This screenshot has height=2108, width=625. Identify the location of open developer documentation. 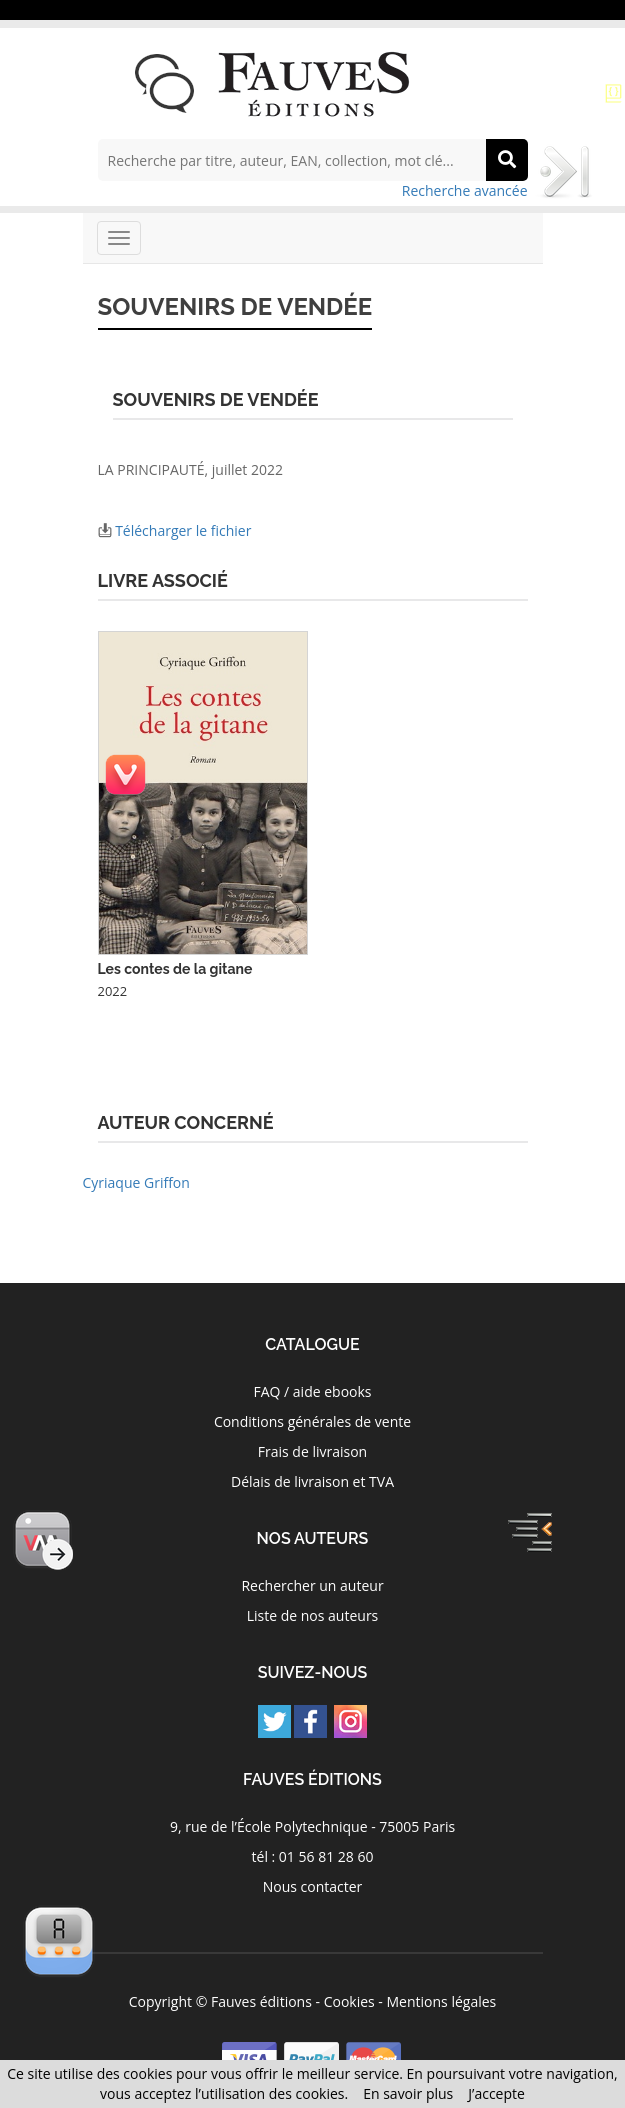
(613, 93).